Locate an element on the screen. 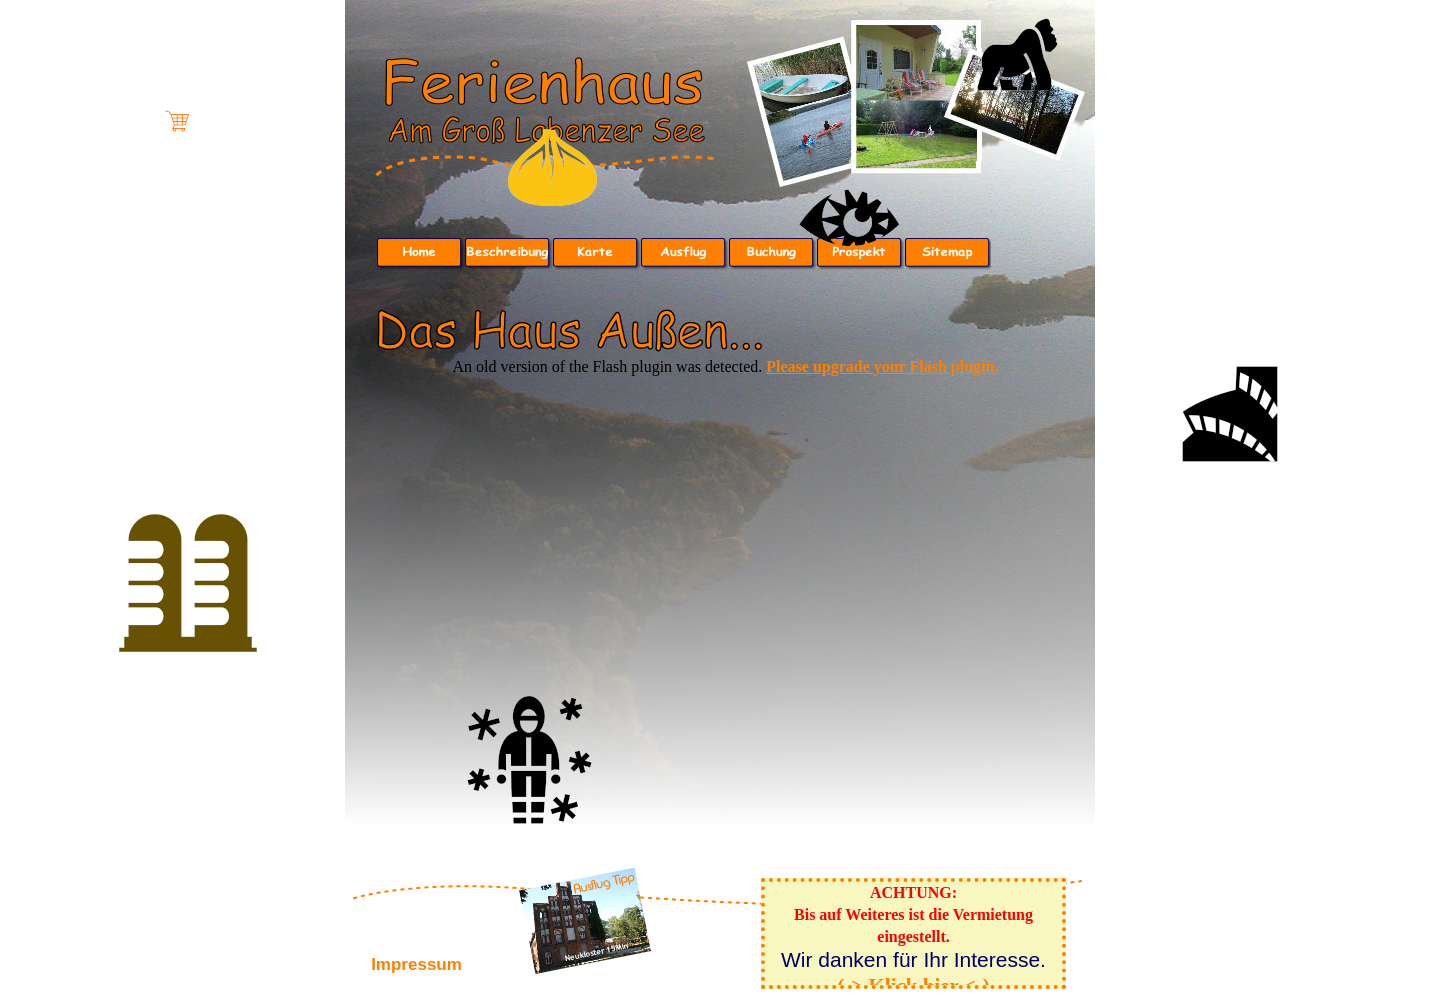 The image size is (1440, 1000). view your shopping cart is located at coordinates (178, 121).